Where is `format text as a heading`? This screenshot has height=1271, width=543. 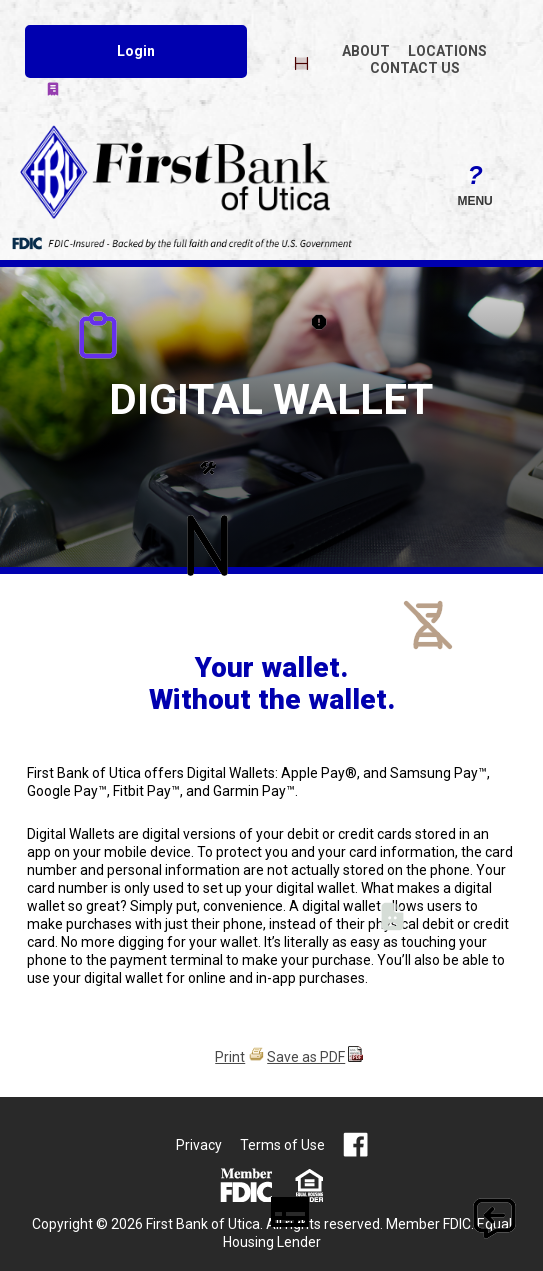 format text as a heading is located at coordinates (301, 63).